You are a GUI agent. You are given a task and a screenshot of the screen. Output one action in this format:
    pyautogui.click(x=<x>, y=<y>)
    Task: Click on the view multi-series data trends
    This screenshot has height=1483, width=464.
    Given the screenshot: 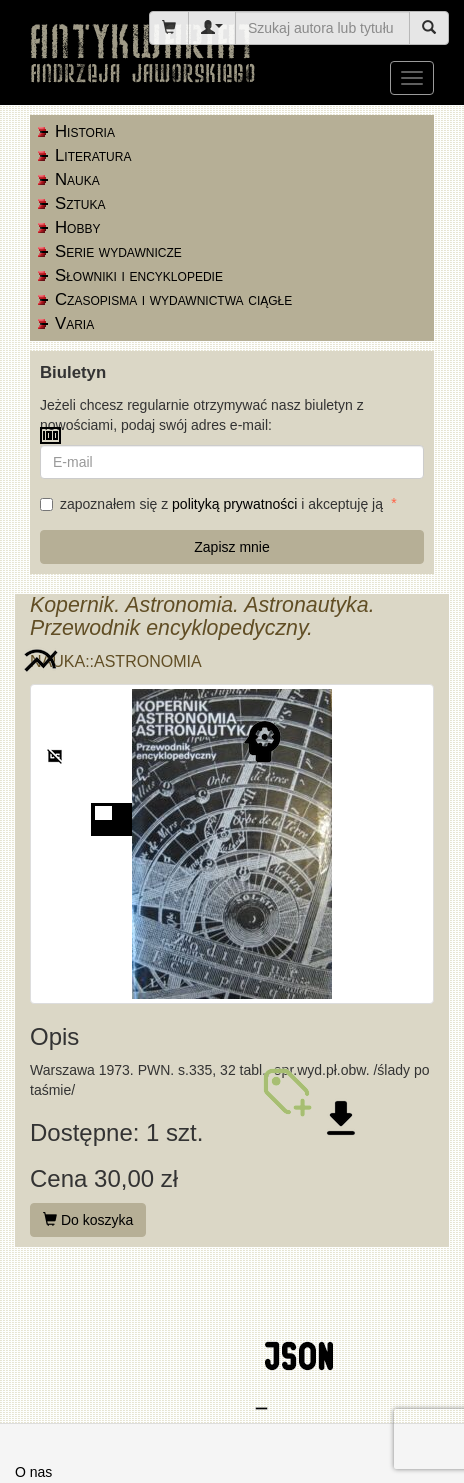 What is the action you would take?
    pyautogui.click(x=41, y=661)
    